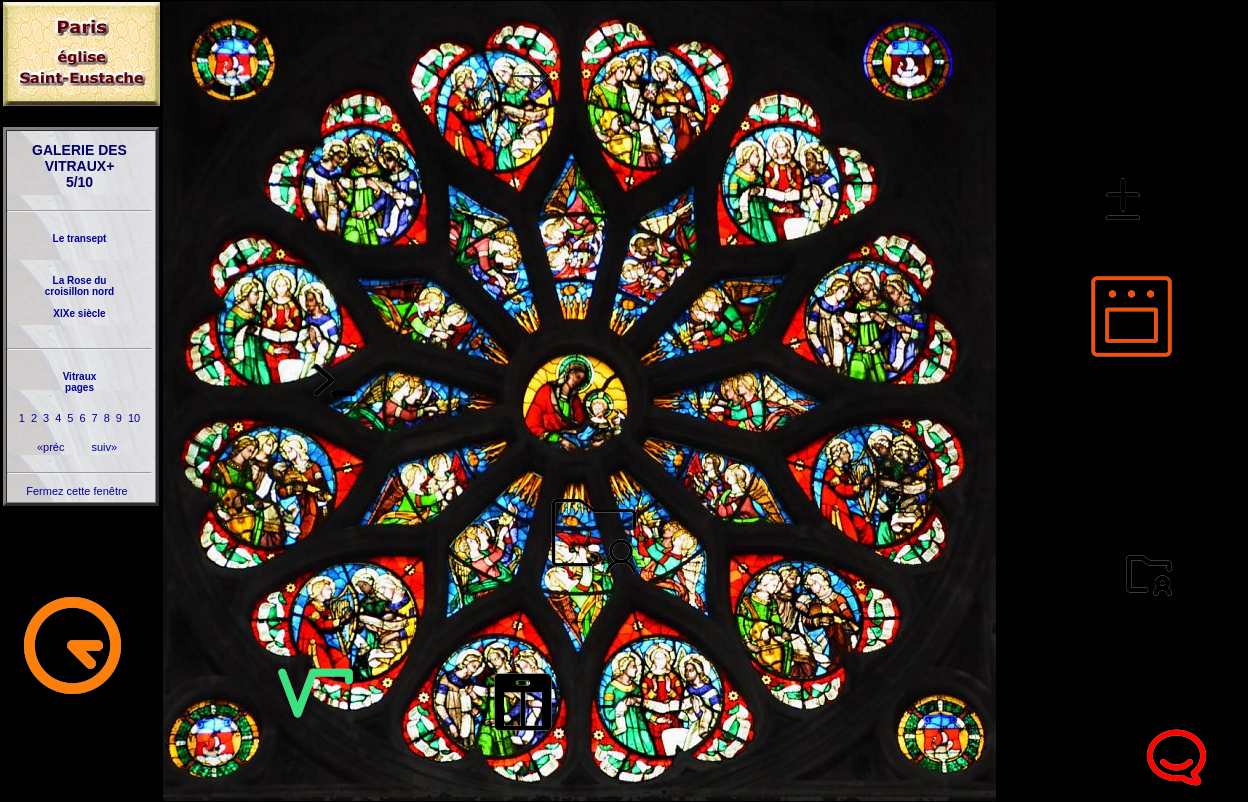  Describe the element at coordinates (1176, 757) in the screenshot. I see `open HipChat messaging app` at that location.